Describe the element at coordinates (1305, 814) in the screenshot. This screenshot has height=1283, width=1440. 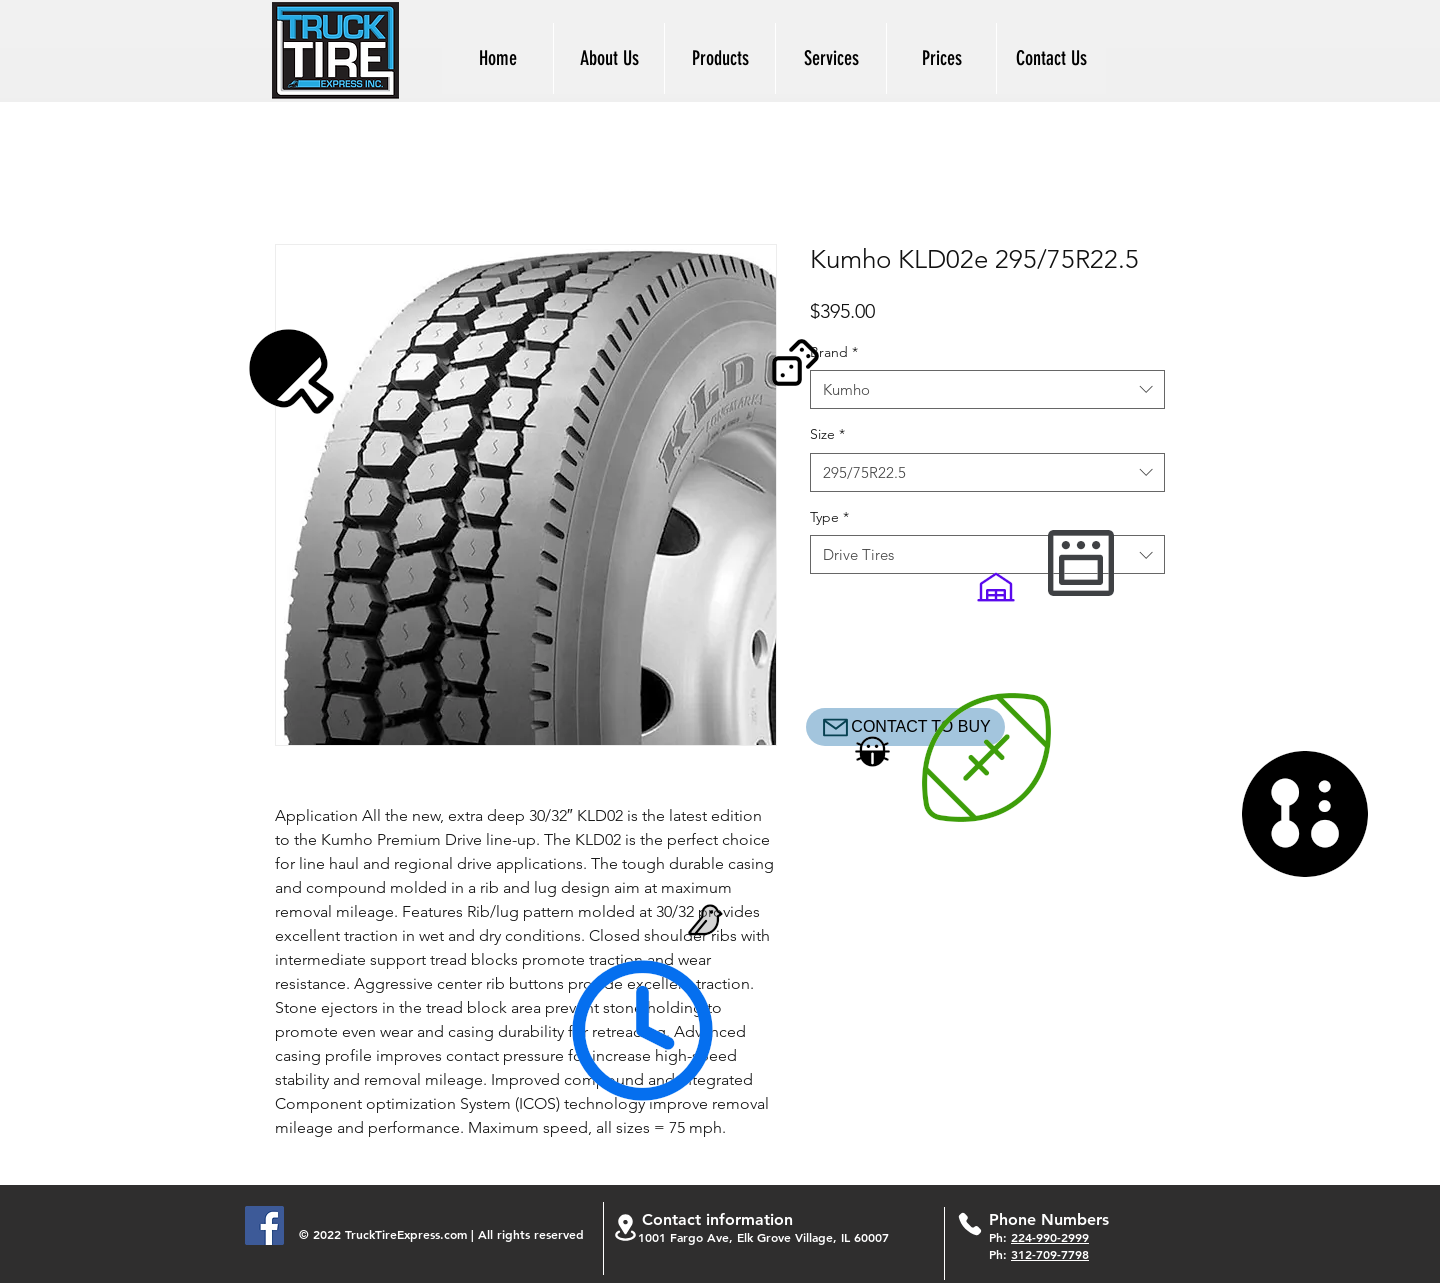
I see `indicates a draft pull request in your activity feed` at that location.